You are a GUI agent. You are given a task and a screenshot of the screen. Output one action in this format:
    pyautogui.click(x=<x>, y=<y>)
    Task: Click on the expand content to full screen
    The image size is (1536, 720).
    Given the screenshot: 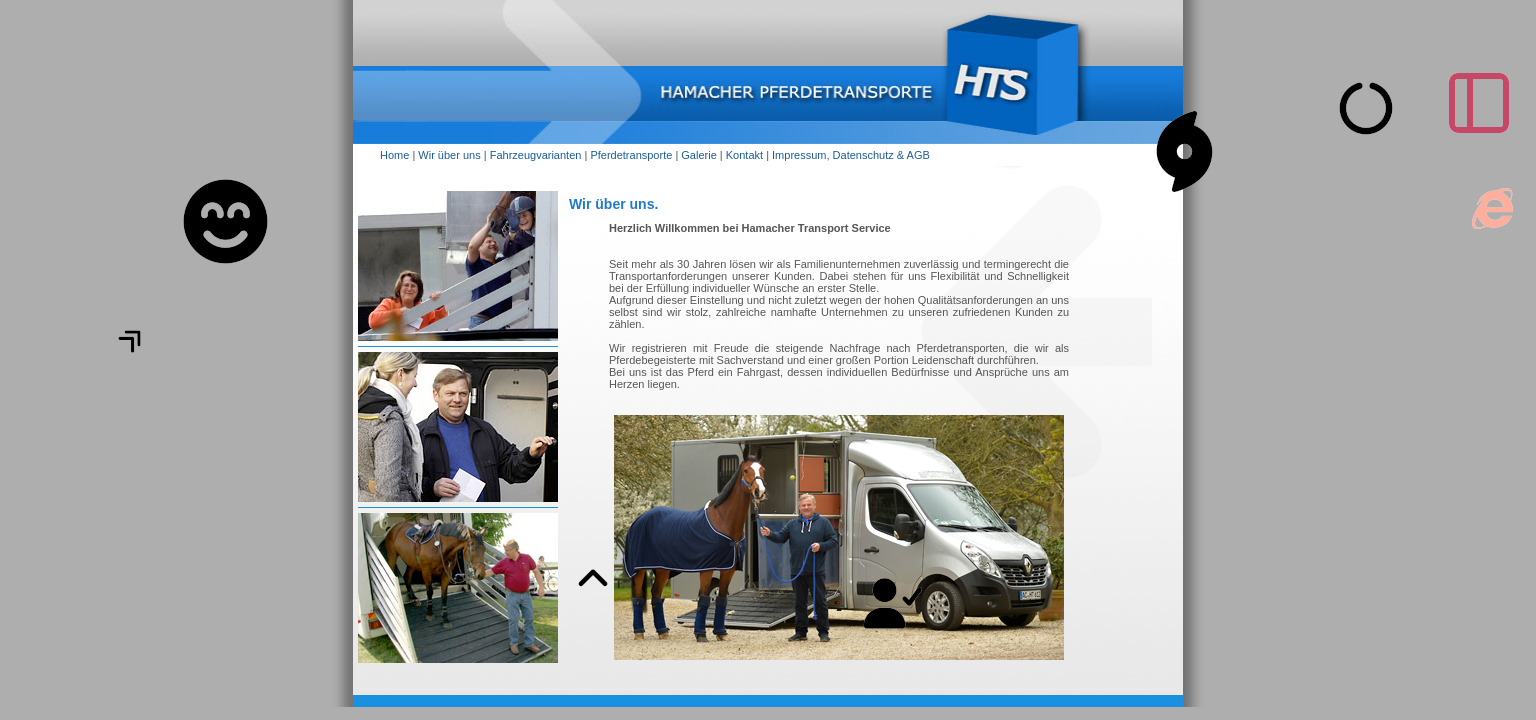 What is the action you would take?
    pyautogui.click(x=131, y=340)
    